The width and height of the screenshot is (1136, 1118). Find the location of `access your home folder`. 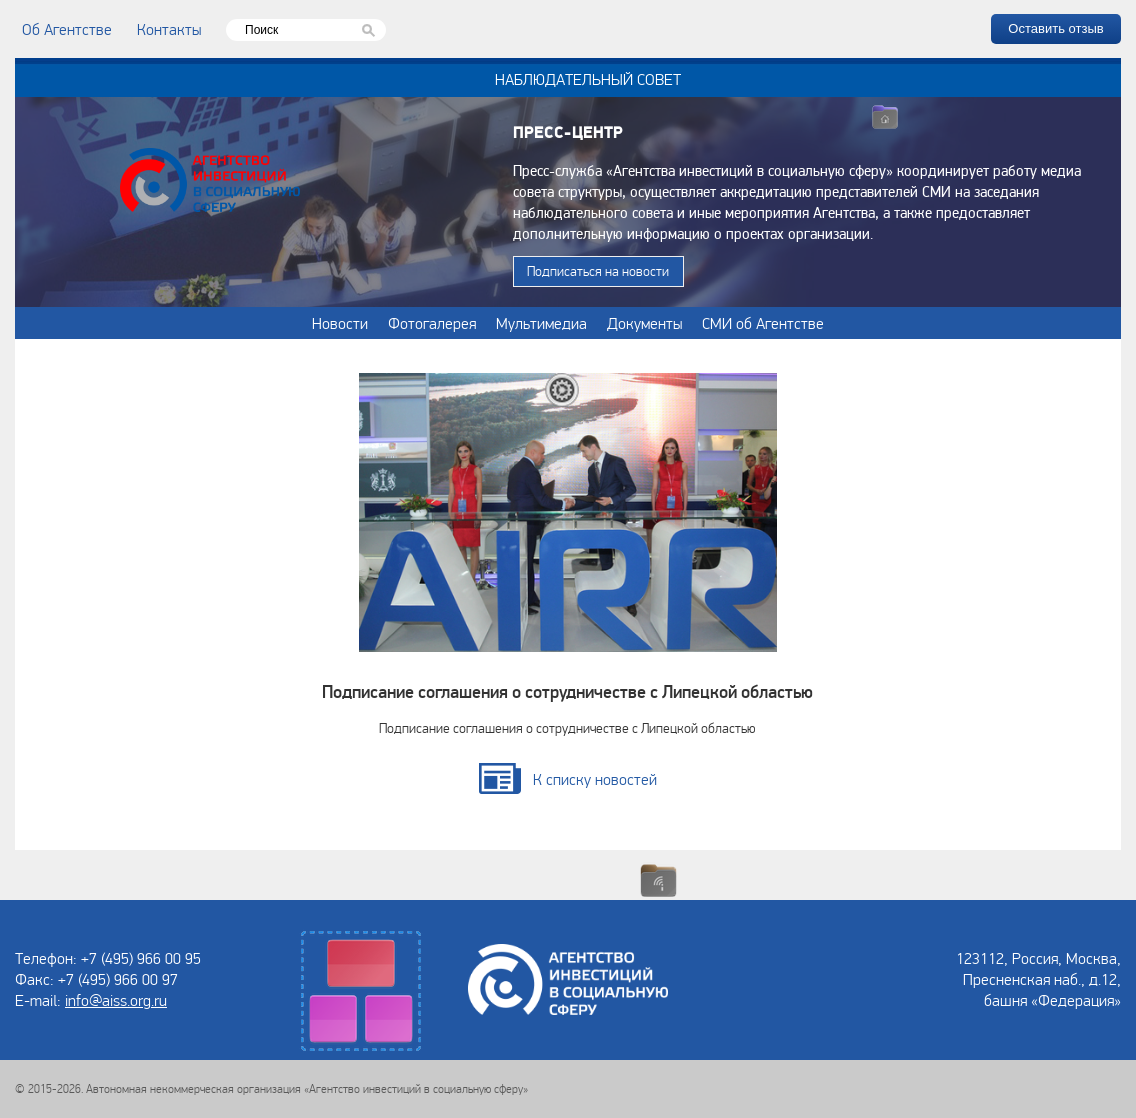

access your home folder is located at coordinates (885, 117).